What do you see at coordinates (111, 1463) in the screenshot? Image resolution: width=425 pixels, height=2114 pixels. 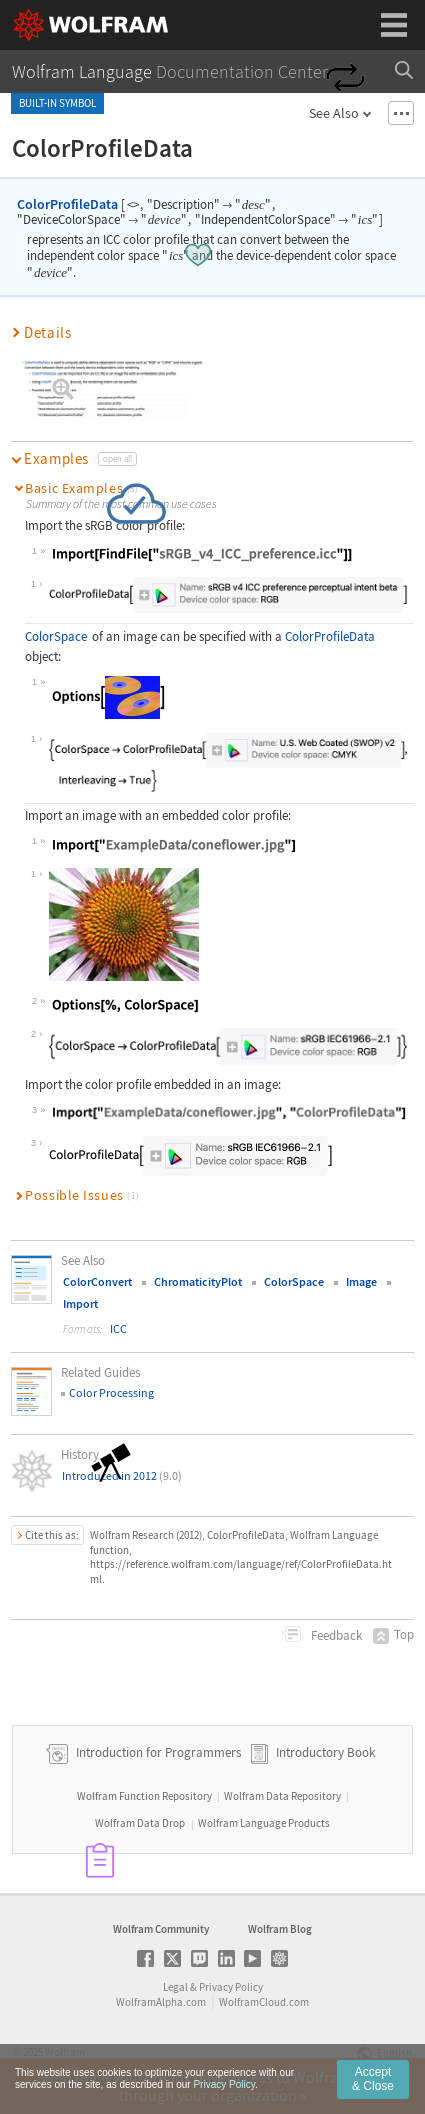 I see `explore or discover new content` at bounding box center [111, 1463].